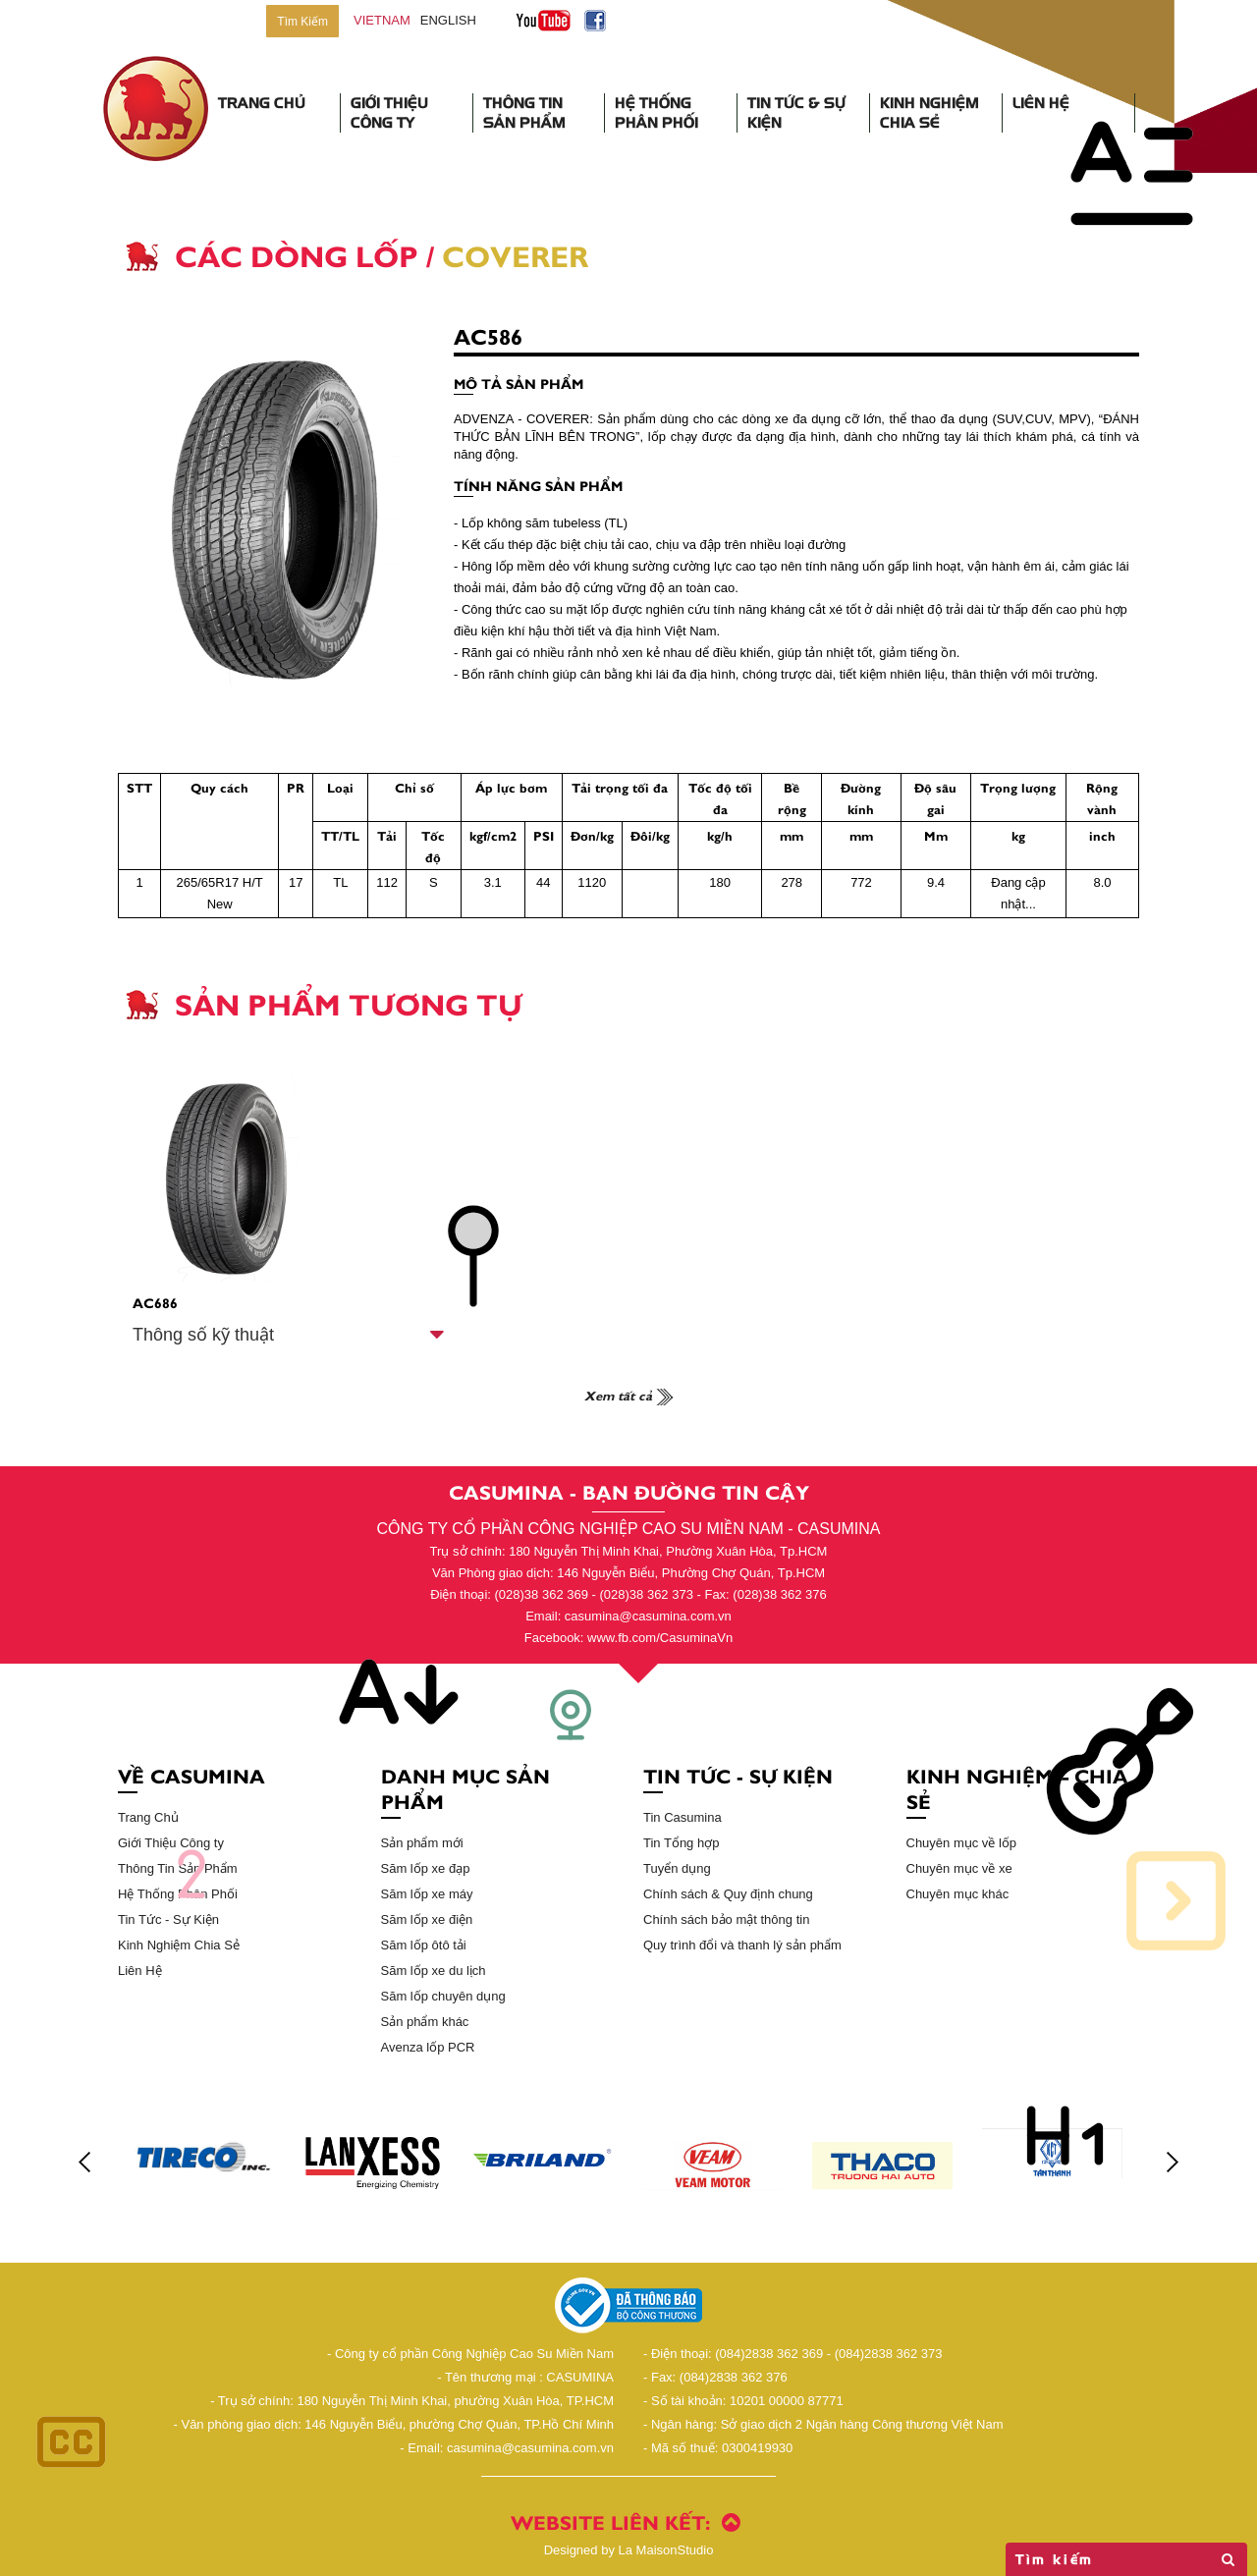  Describe the element at coordinates (71, 2441) in the screenshot. I see `enable closed captions for video content` at that location.